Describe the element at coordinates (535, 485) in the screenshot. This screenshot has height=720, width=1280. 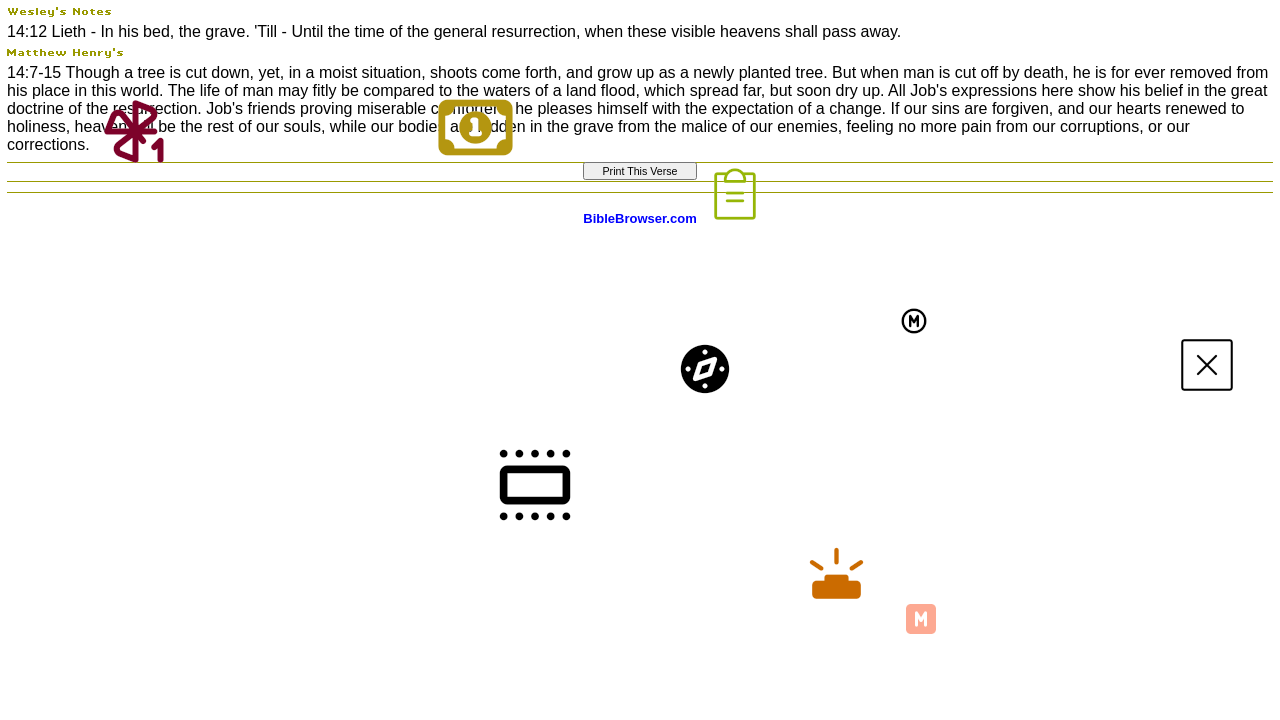
I see `insert a content section or block` at that location.